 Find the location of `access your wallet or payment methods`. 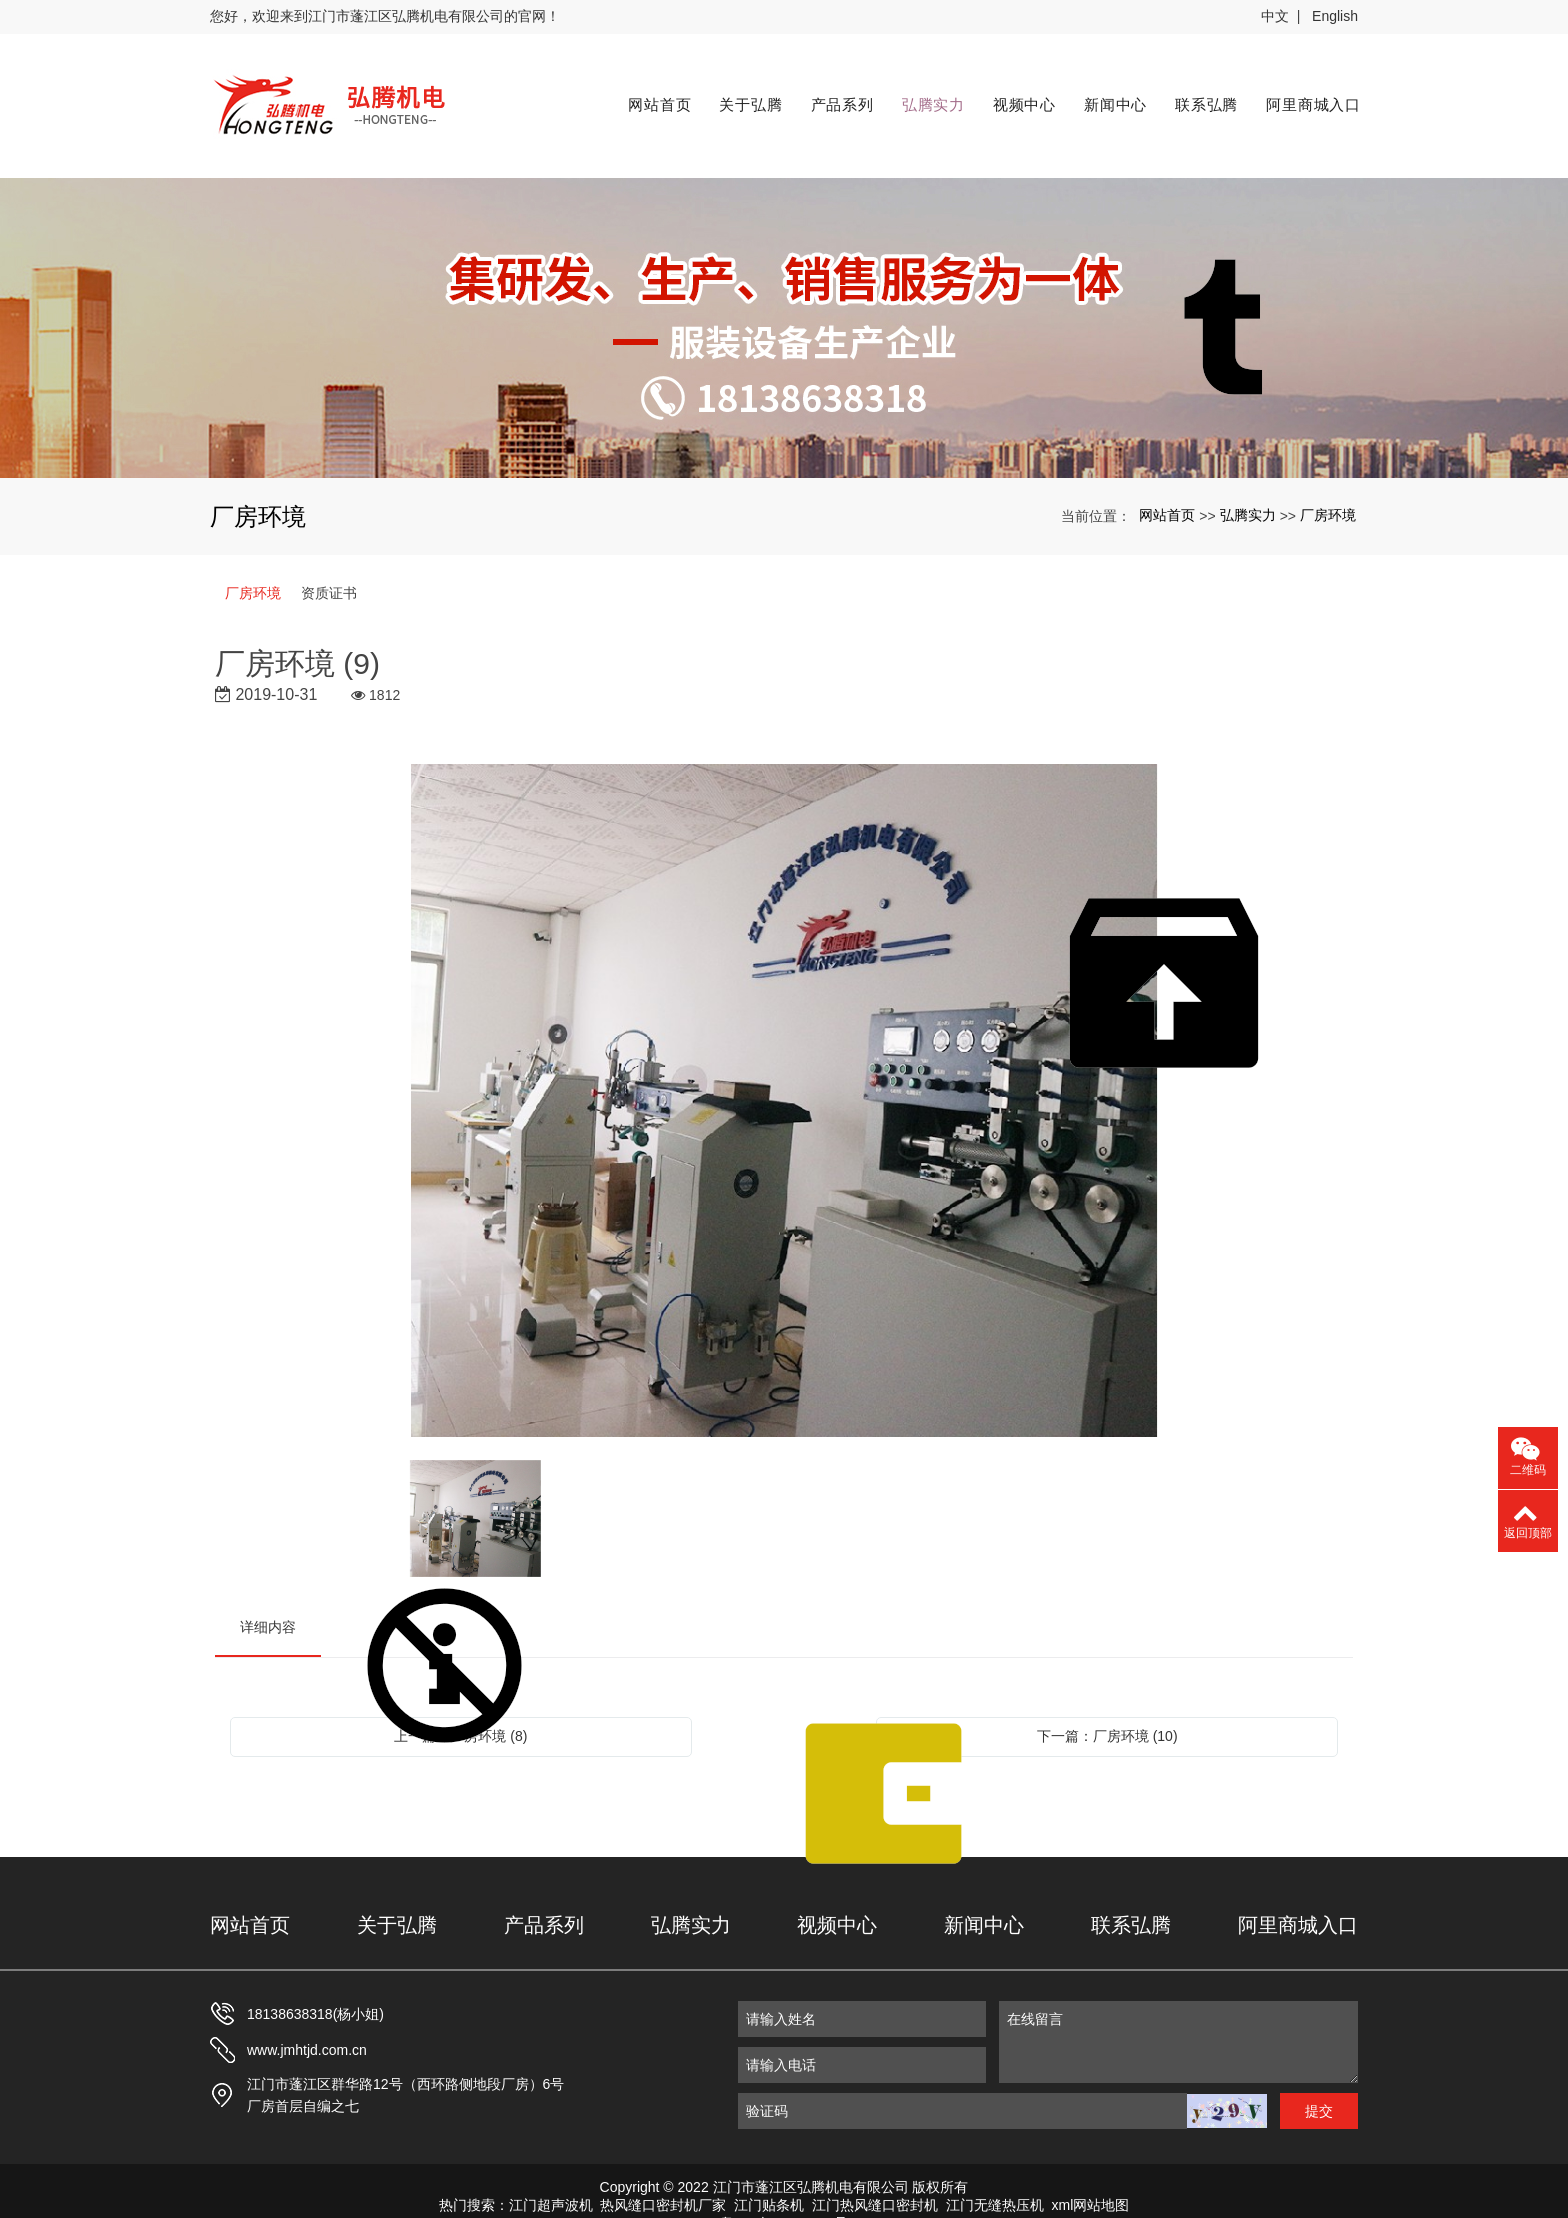

access your wallet or payment methods is located at coordinates (883, 1793).